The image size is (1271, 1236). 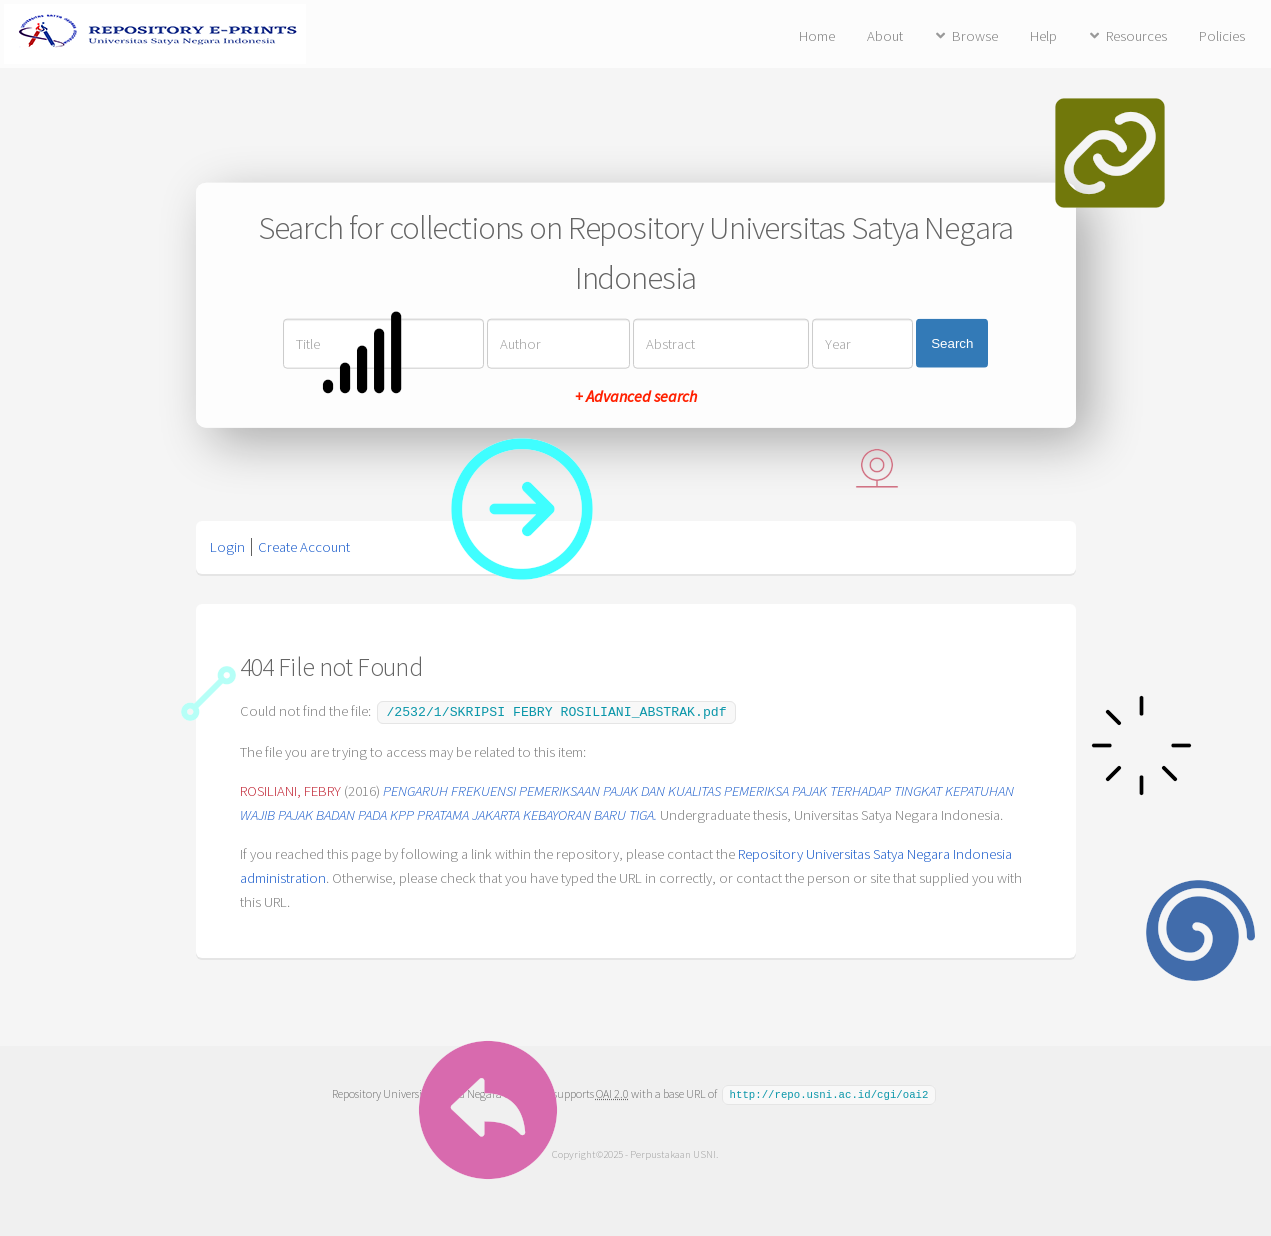 What do you see at coordinates (1194, 928) in the screenshot?
I see `indicates loading or processing content` at bounding box center [1194, 928].